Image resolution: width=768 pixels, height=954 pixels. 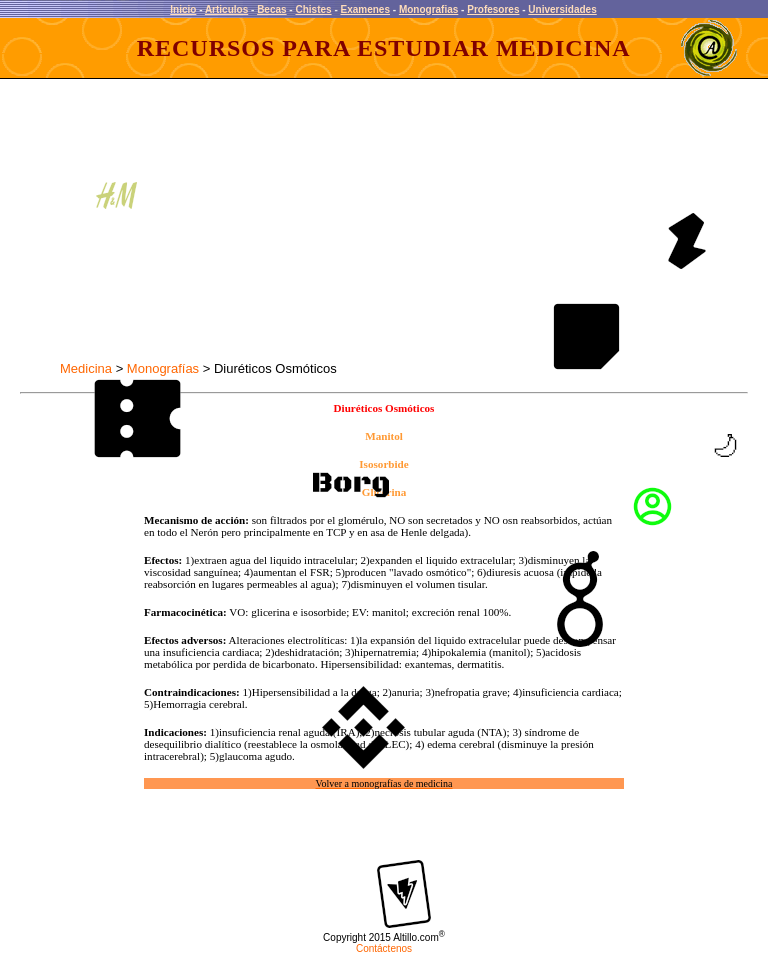 I want to click on open the Zilch app, so click(x=687, y=241).